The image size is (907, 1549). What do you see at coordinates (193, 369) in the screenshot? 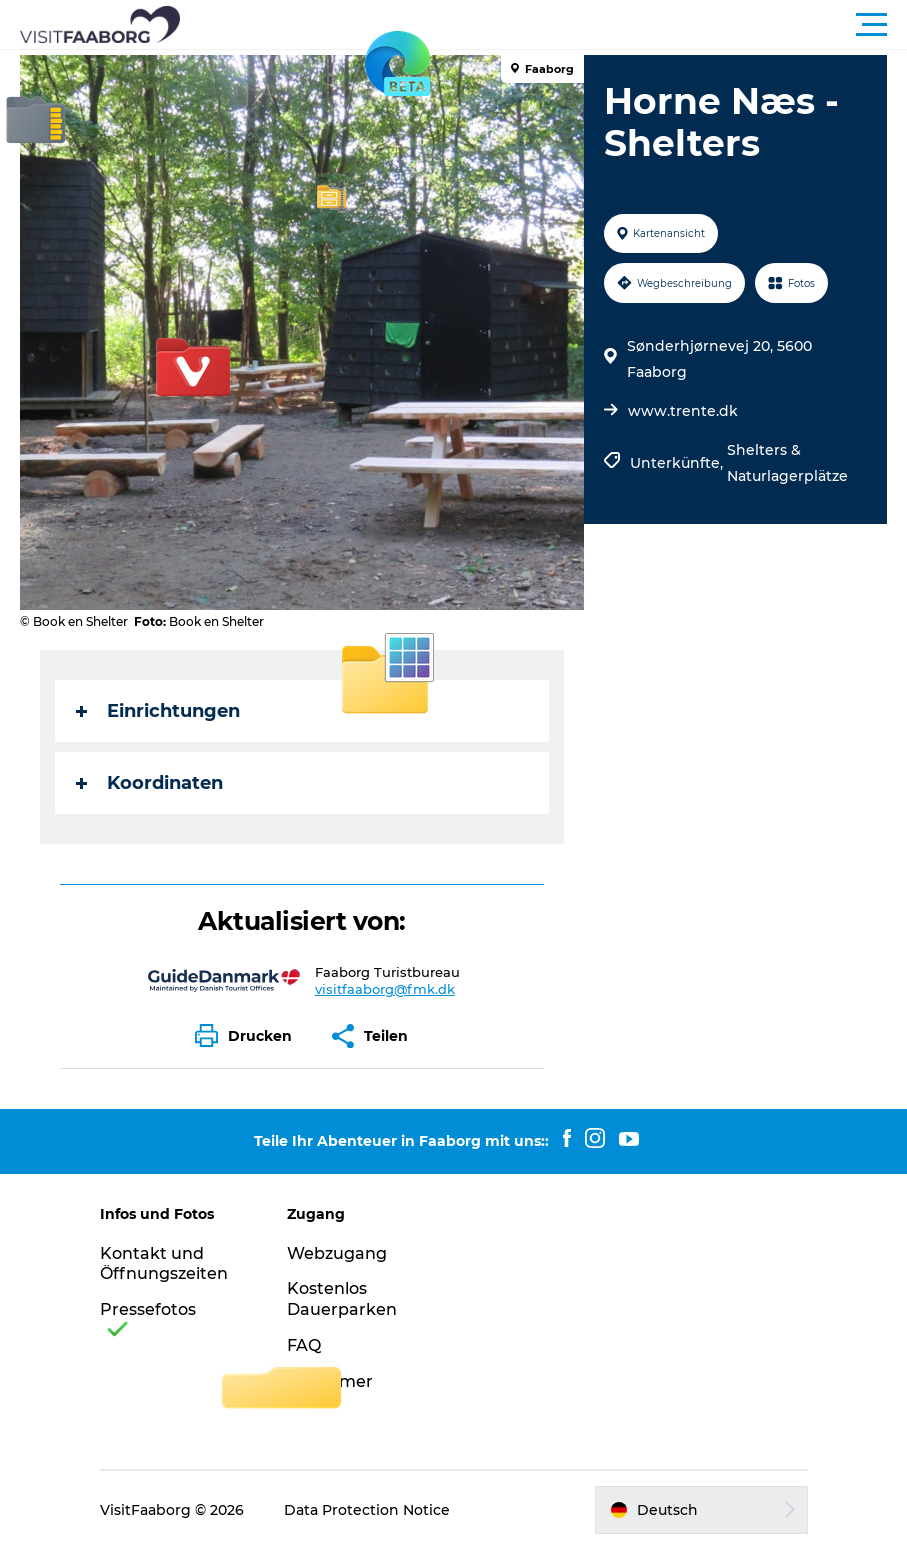
I see `open vivaldi browser downloads folder` at bounding box center [193, 369].